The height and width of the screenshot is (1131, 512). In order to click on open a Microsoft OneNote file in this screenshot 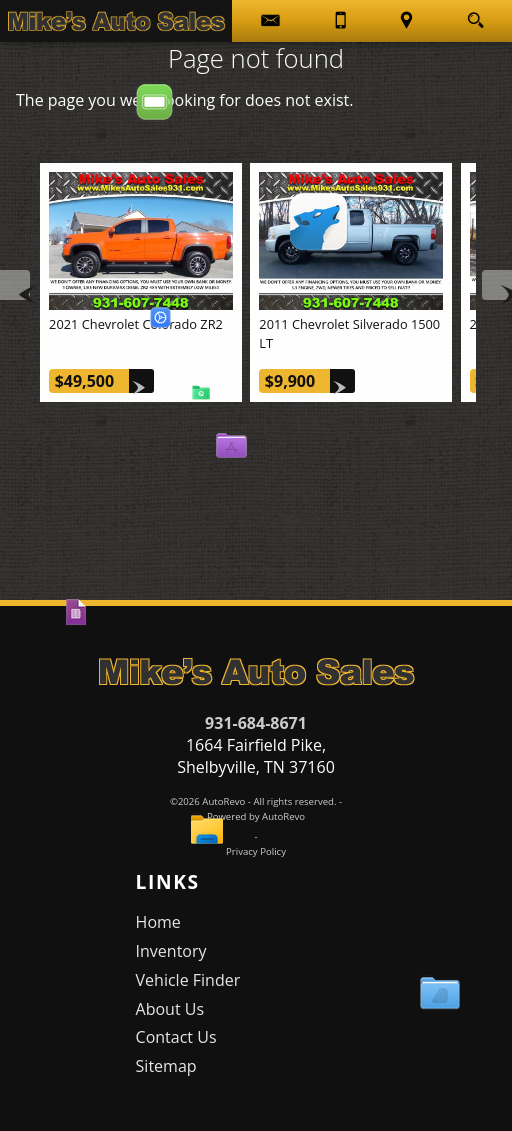, I will do `click(76, 612)`.